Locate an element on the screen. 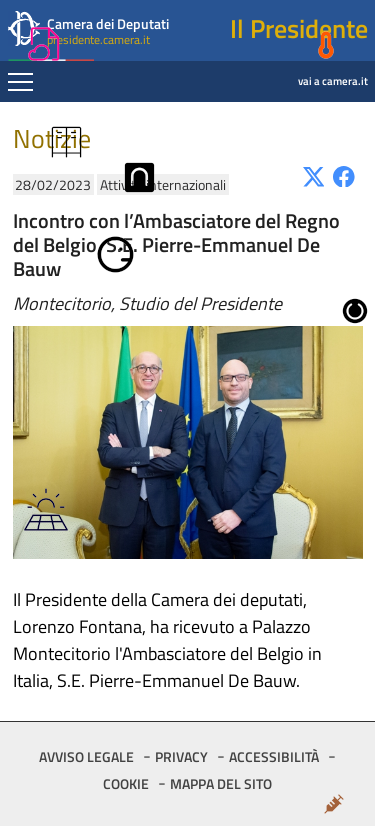  access cloud-stored files is located at coordinates (45, 44).